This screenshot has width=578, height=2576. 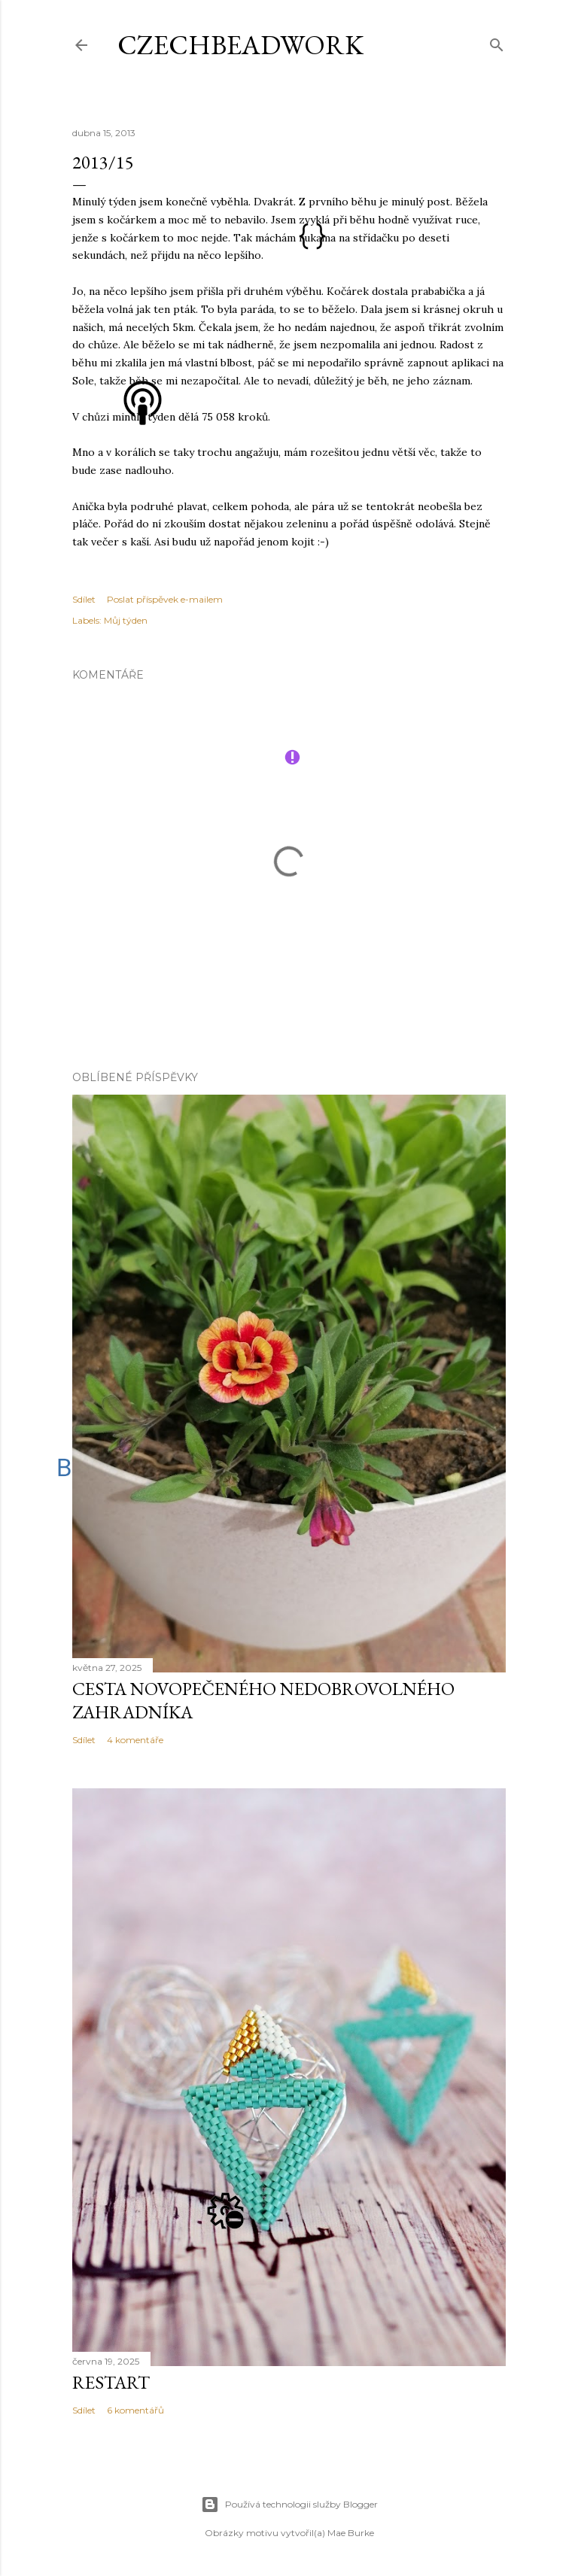 What do you see at coordinates (292, 757) in the screenshot?
I see `indicates an unsupported or invalid breakpoint in the debugger` at bounding box center [292, 757].